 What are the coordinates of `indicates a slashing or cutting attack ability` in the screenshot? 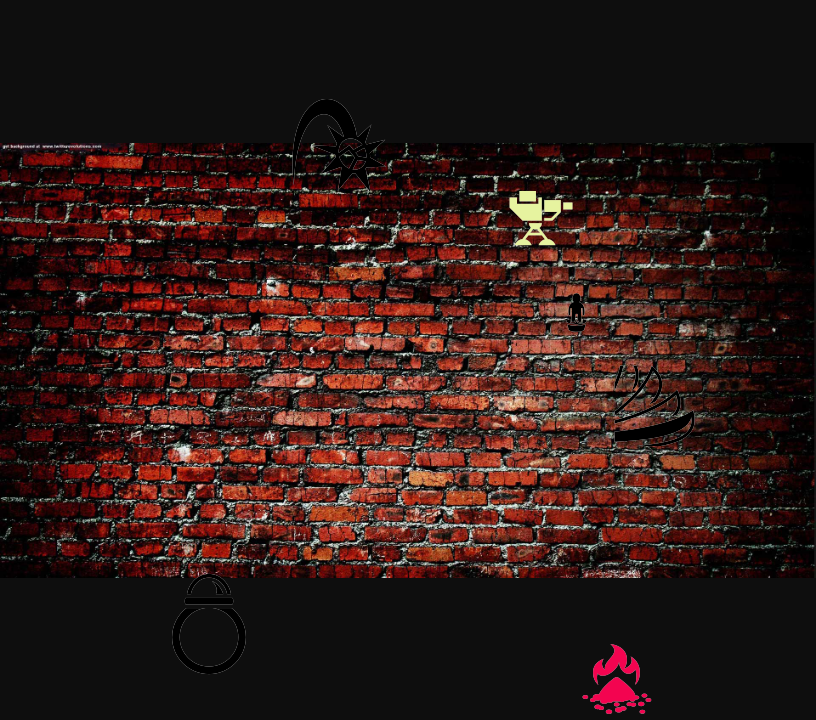 It's located at (654, 405).